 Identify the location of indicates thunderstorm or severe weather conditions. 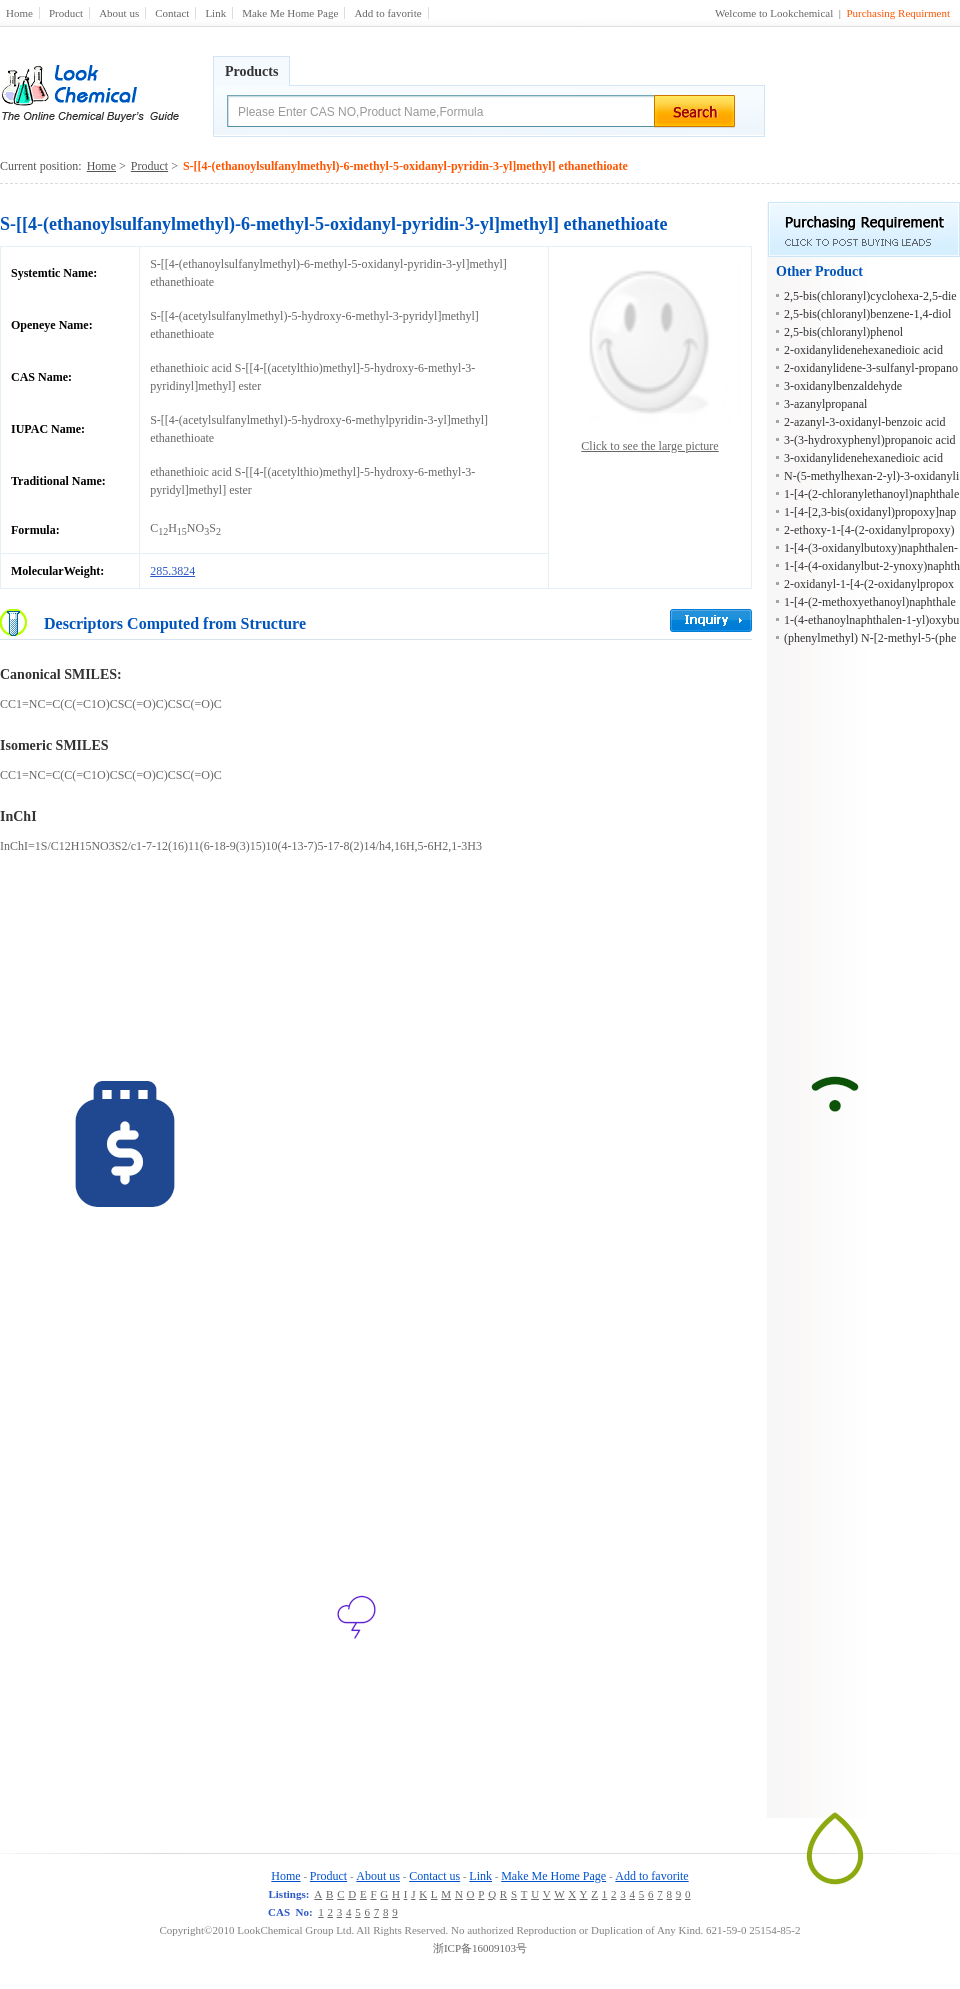
(356, 1616).